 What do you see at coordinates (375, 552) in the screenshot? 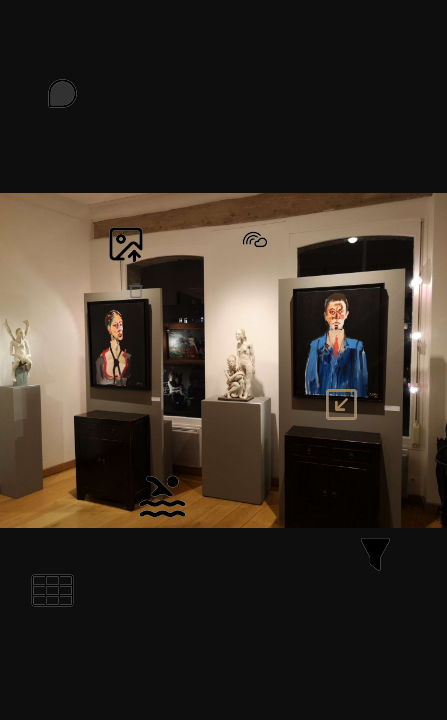
I see `filter results or content` at bounding box center [375, 552].